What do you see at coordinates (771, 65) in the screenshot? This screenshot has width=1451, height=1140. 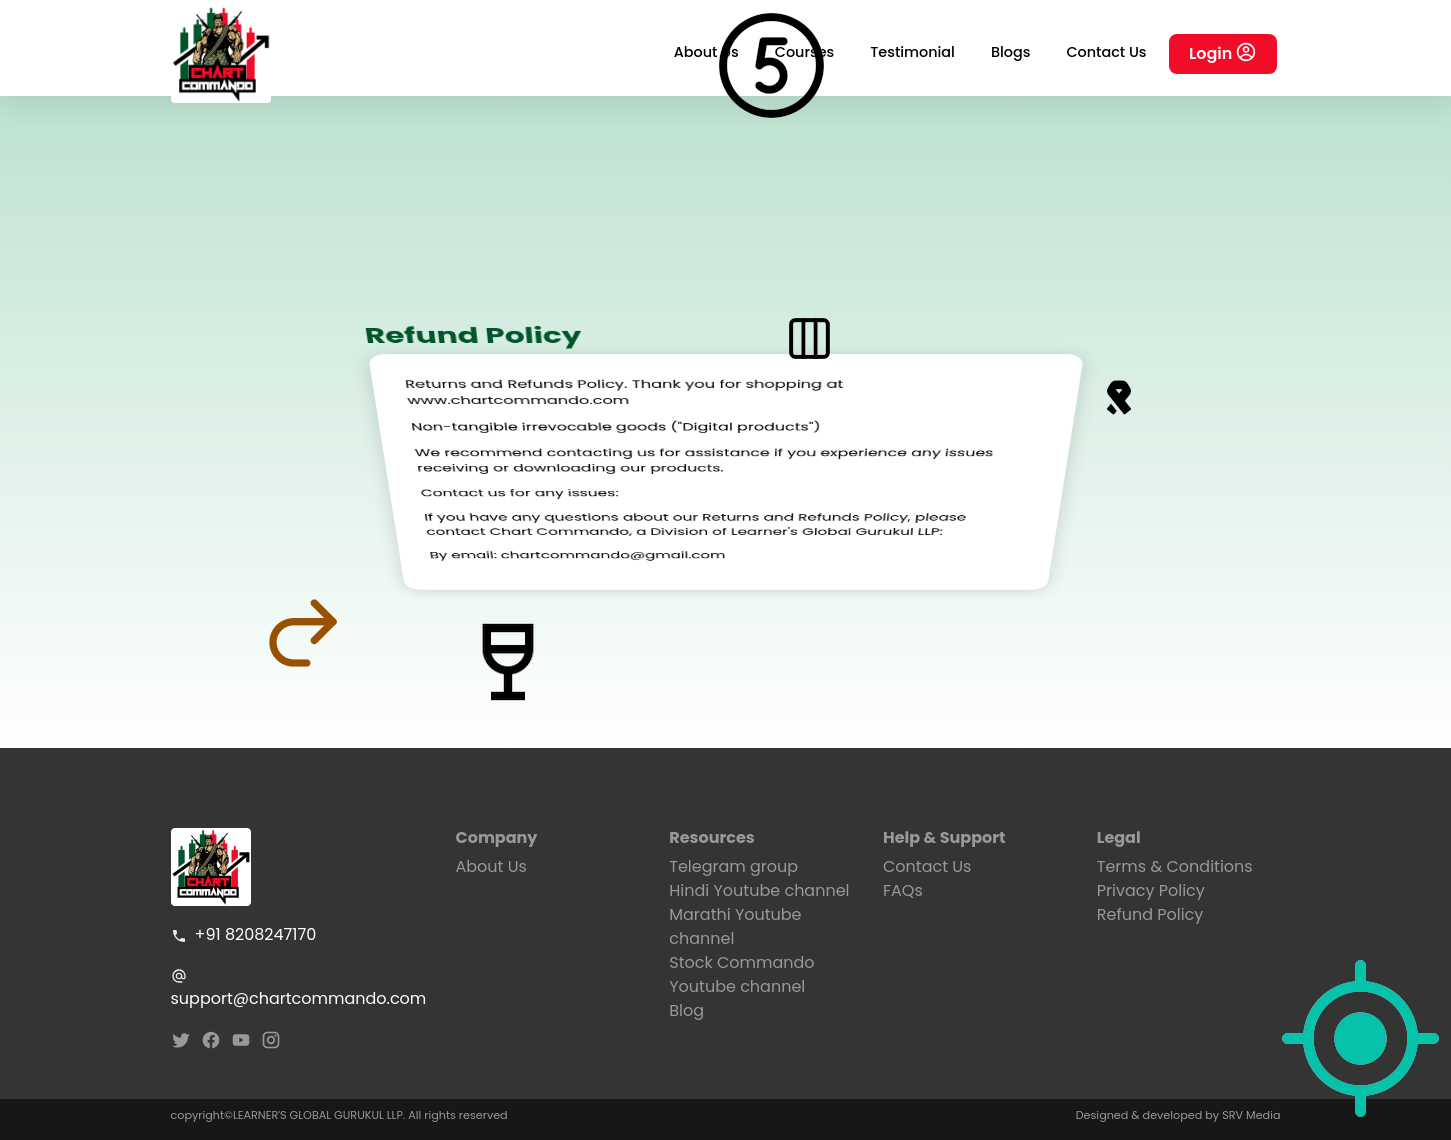 I see `indicates step 5 in a numbered process` at bounding box center [771, 65].